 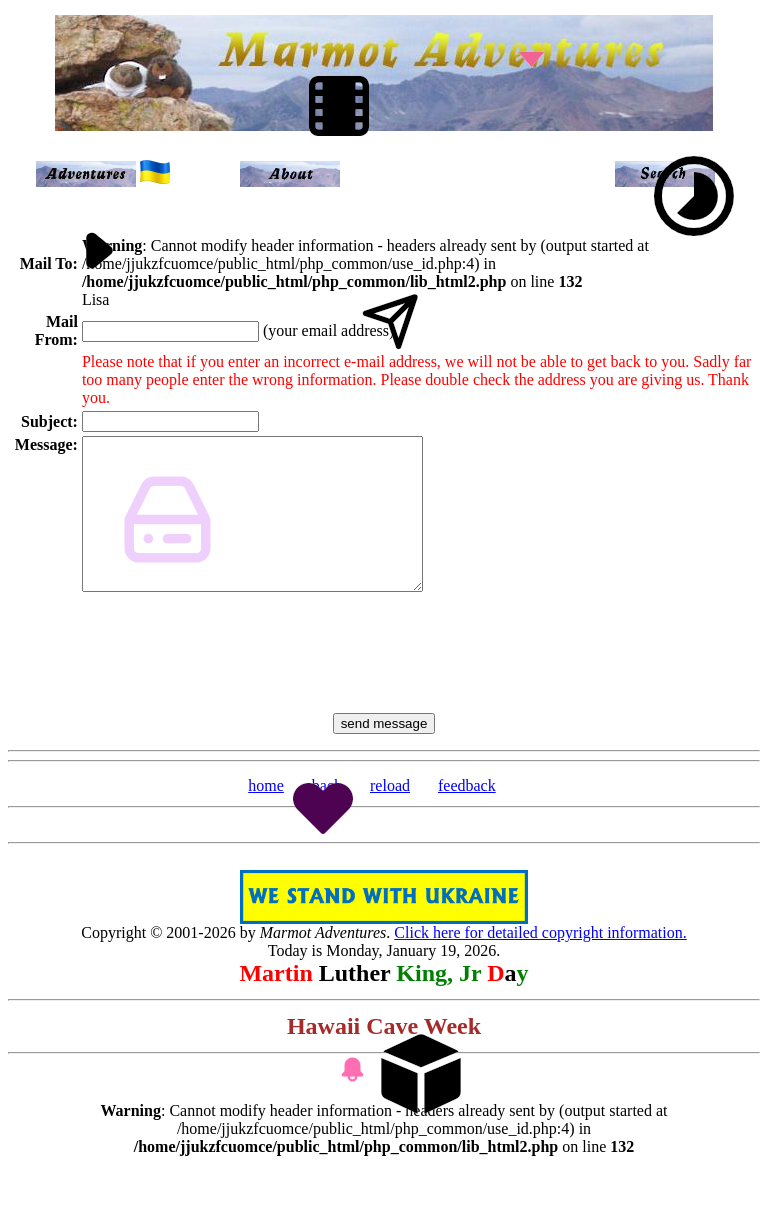 What do you see at coordinates (96, 250) in the screenshot?
I see `go to next item or screen` at bounding box center [96, 250].